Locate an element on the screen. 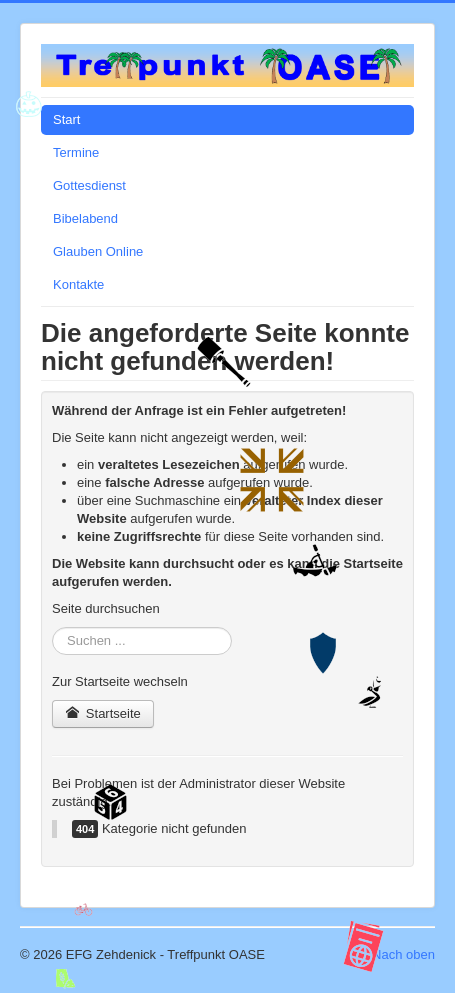 The image size is (455, 993). view passport or travel documents is located at coordinates (363, 946).